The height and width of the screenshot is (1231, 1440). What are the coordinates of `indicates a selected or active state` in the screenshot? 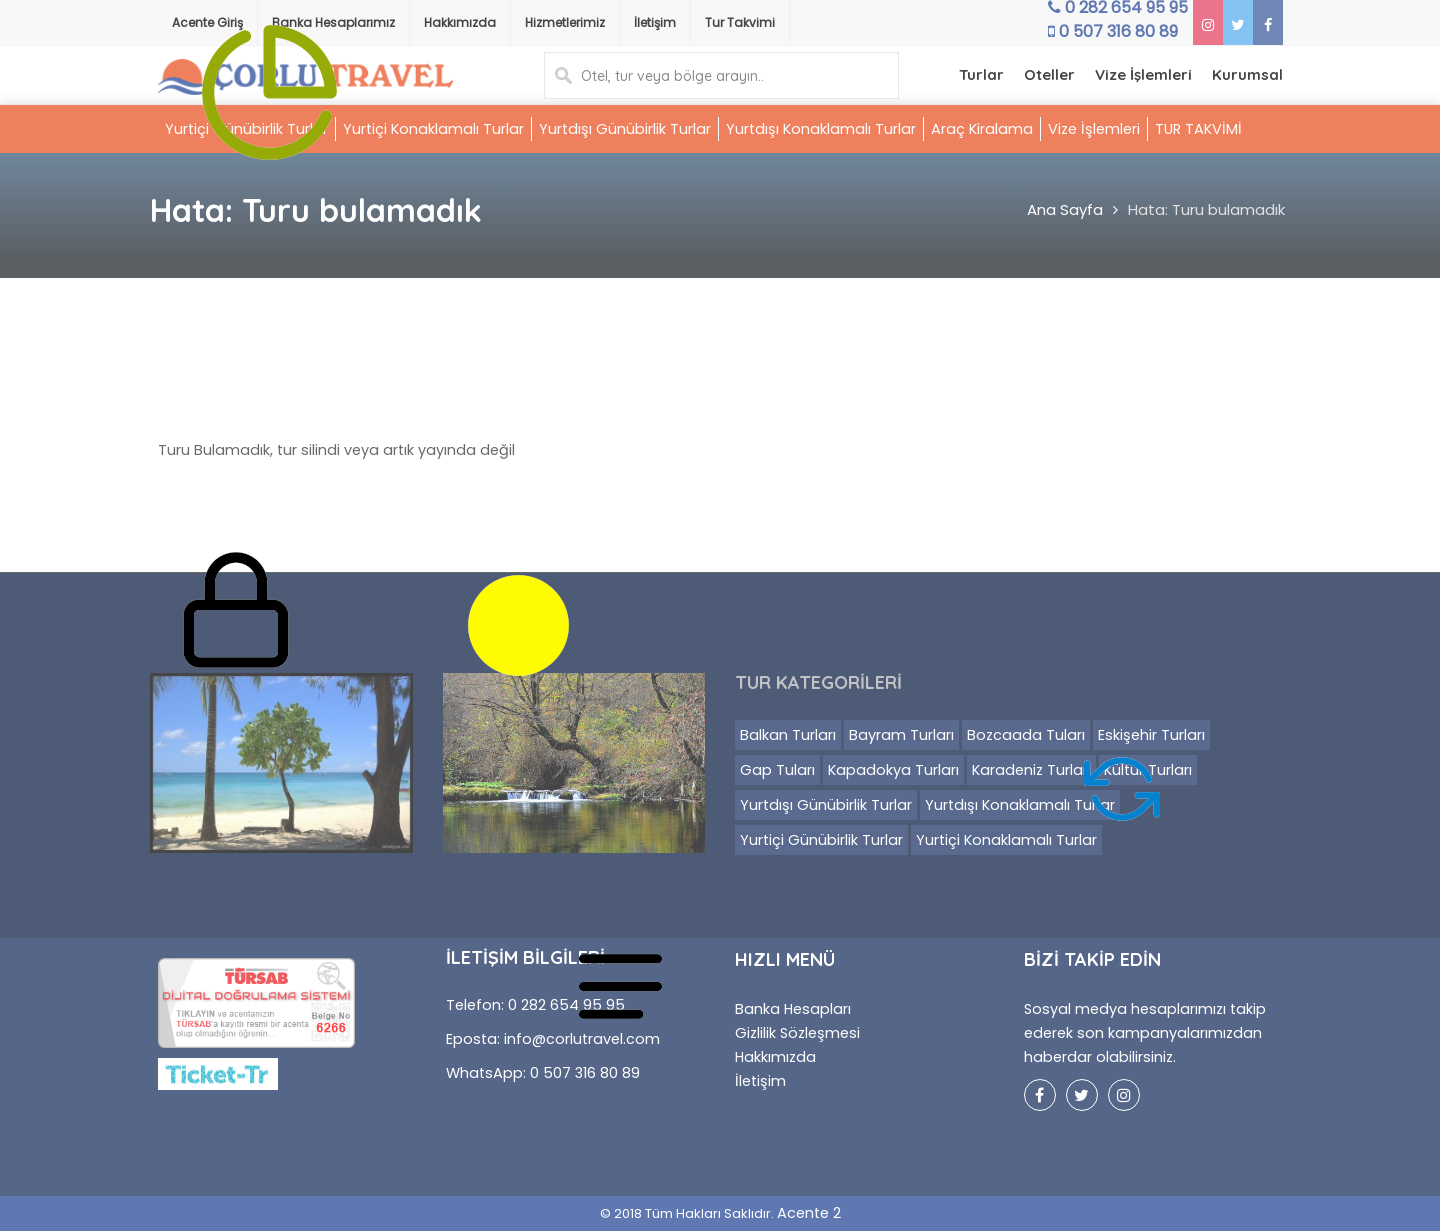 It's located at (518, 625).